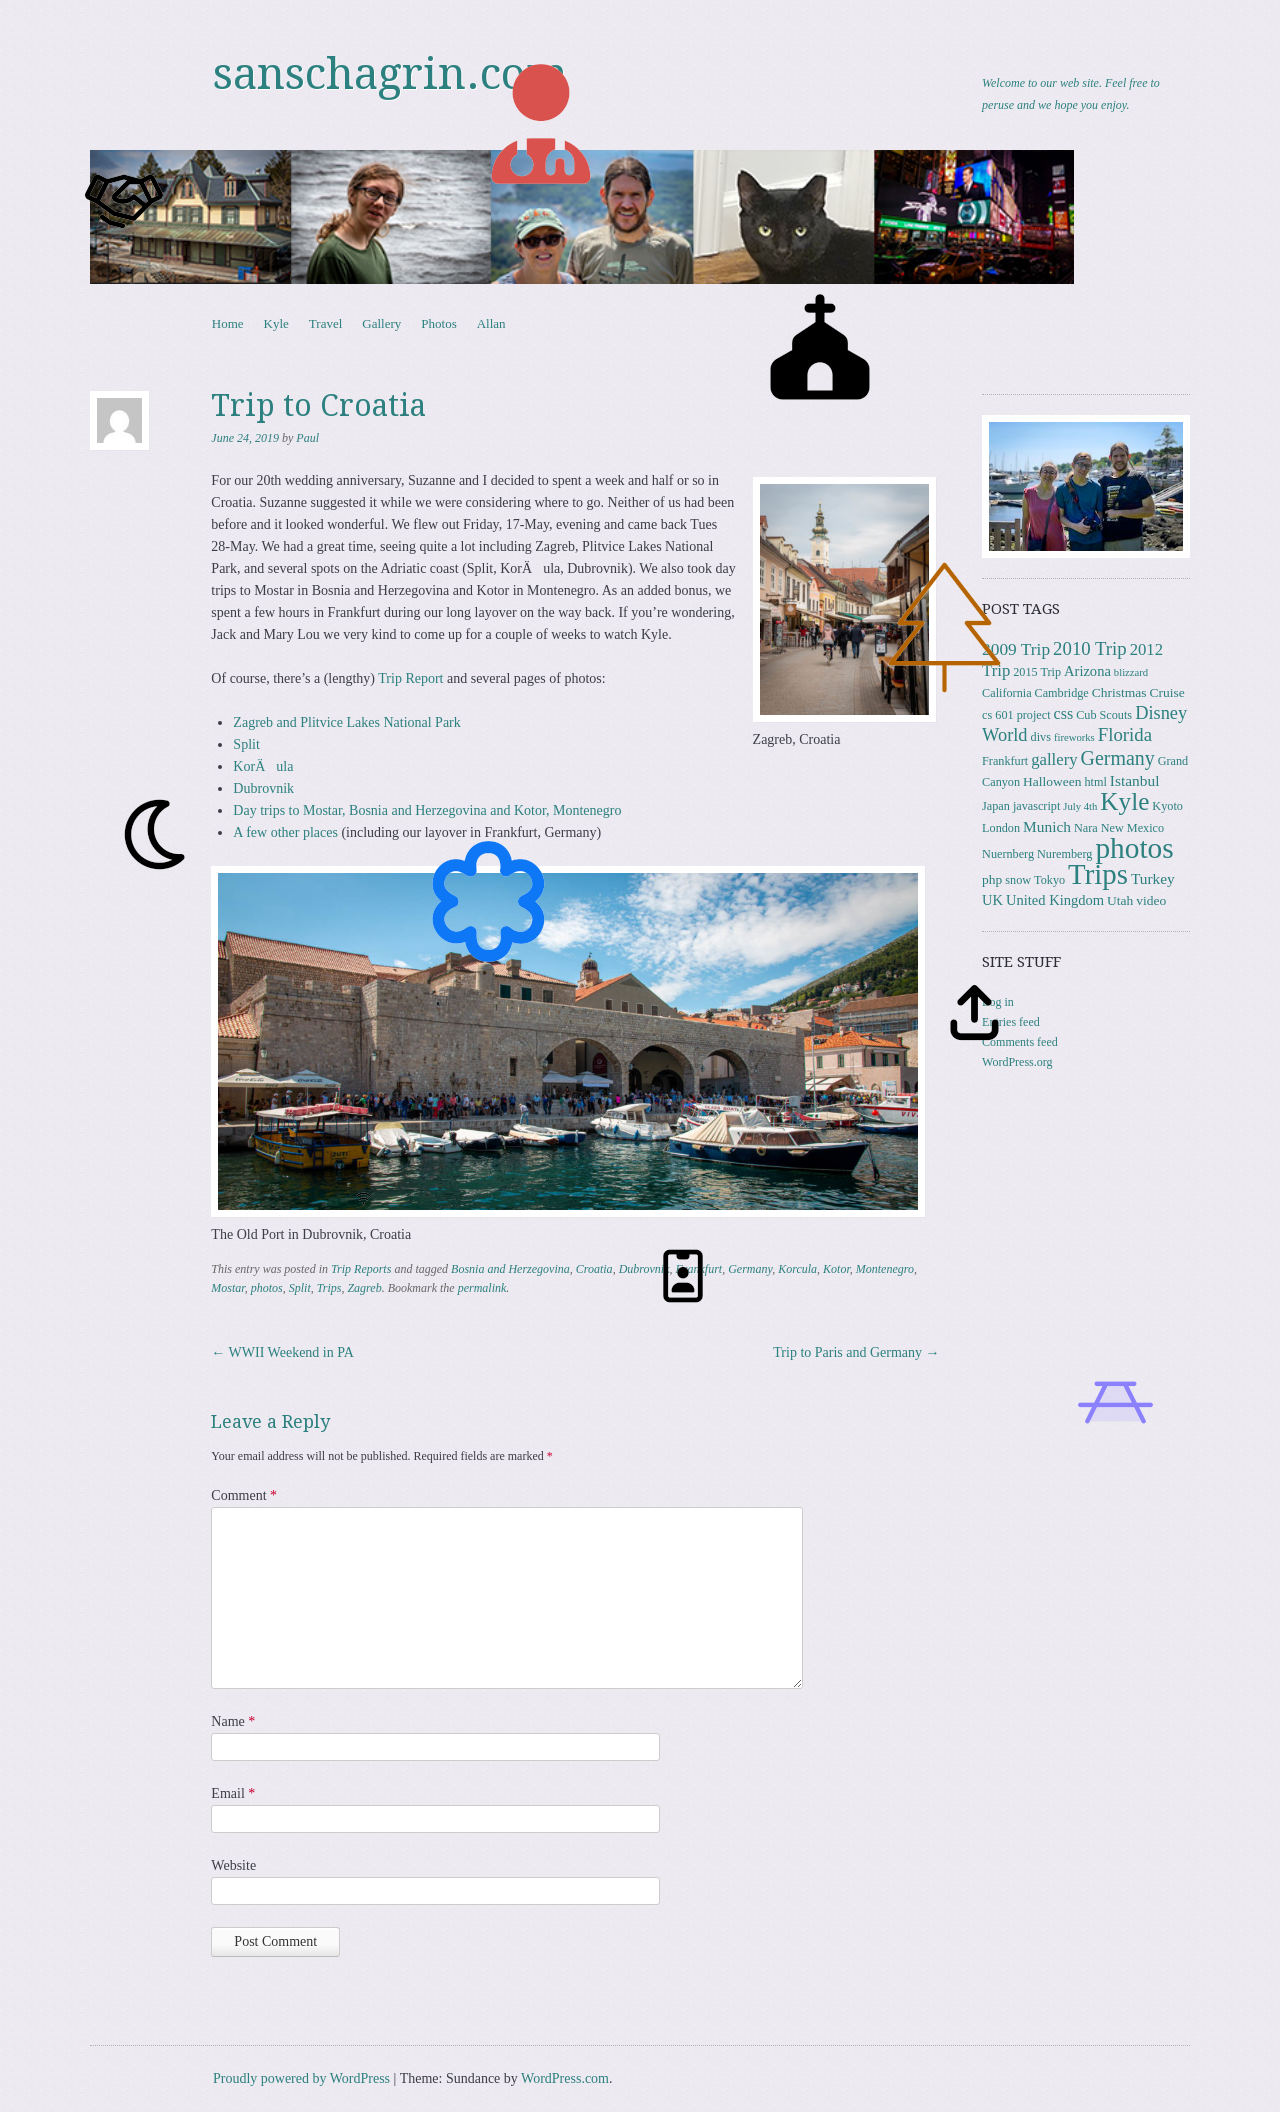 The height and width of the screenshot is (2112, 1280). I want to click on toggle dark mode, so click(159, 834).